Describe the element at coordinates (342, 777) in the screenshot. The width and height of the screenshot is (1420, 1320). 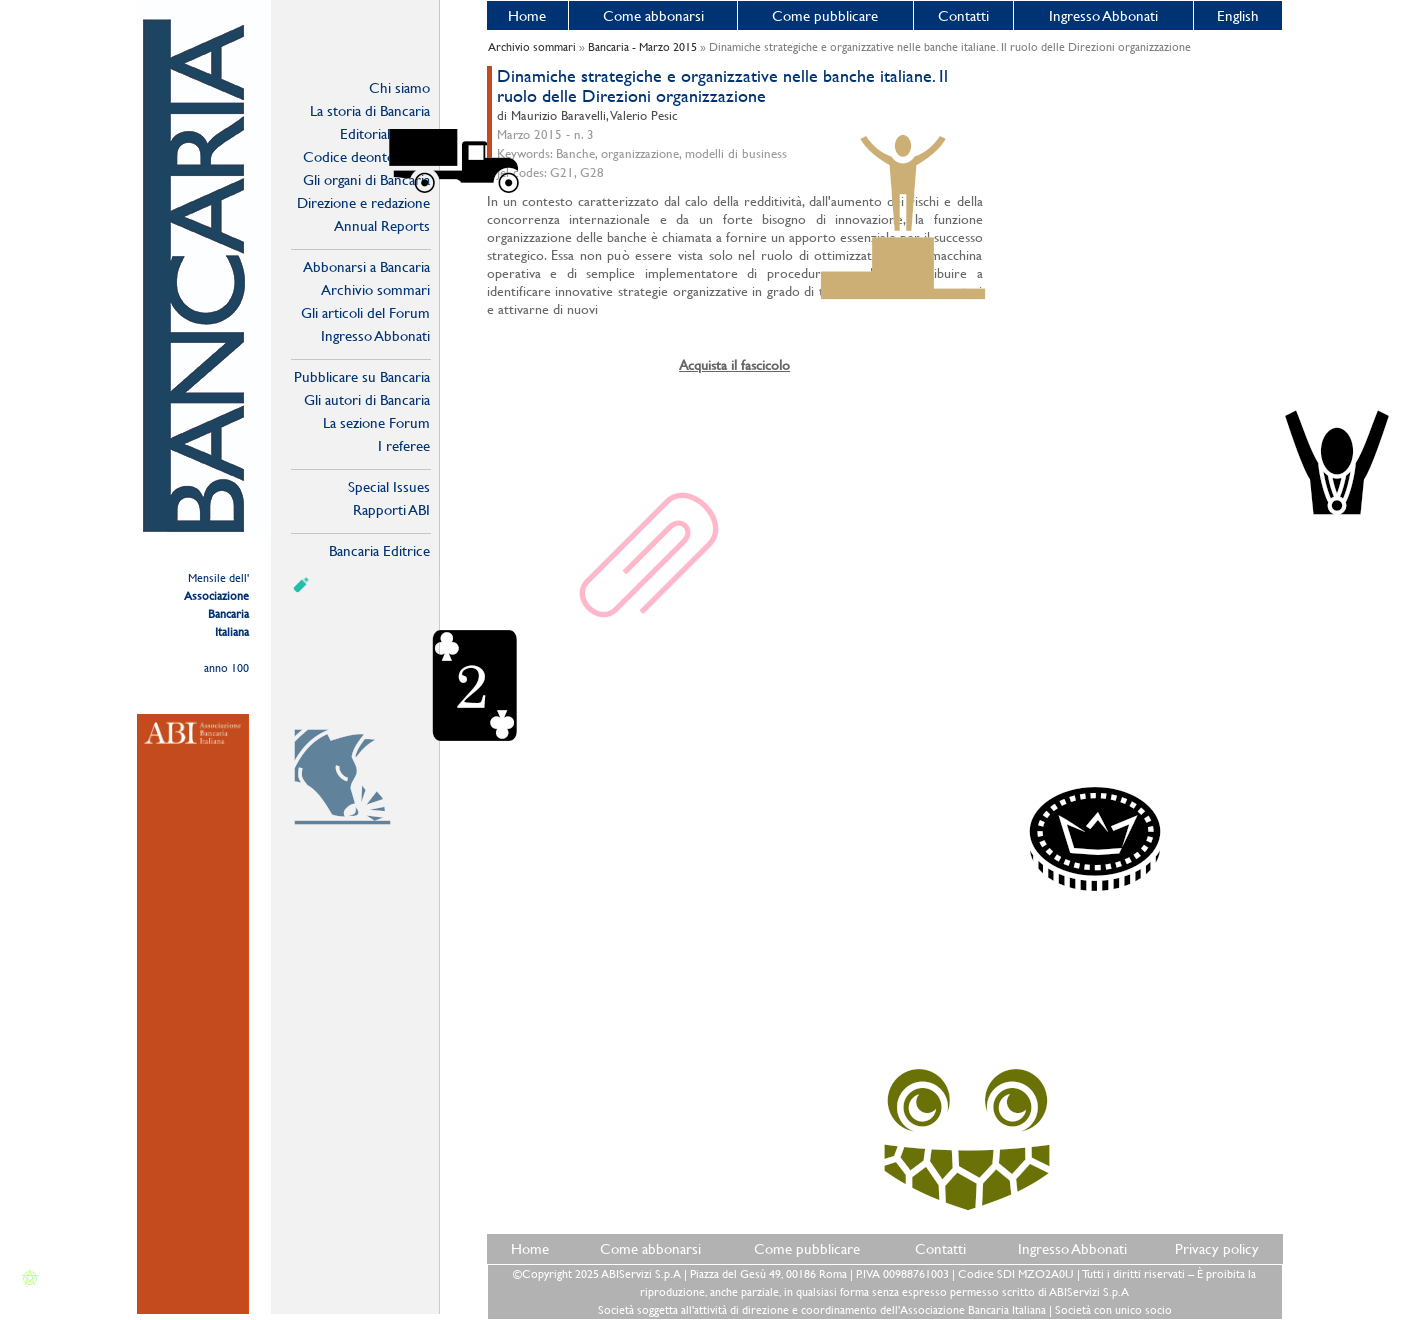
I see `search or track feature using scent detection` at that location.